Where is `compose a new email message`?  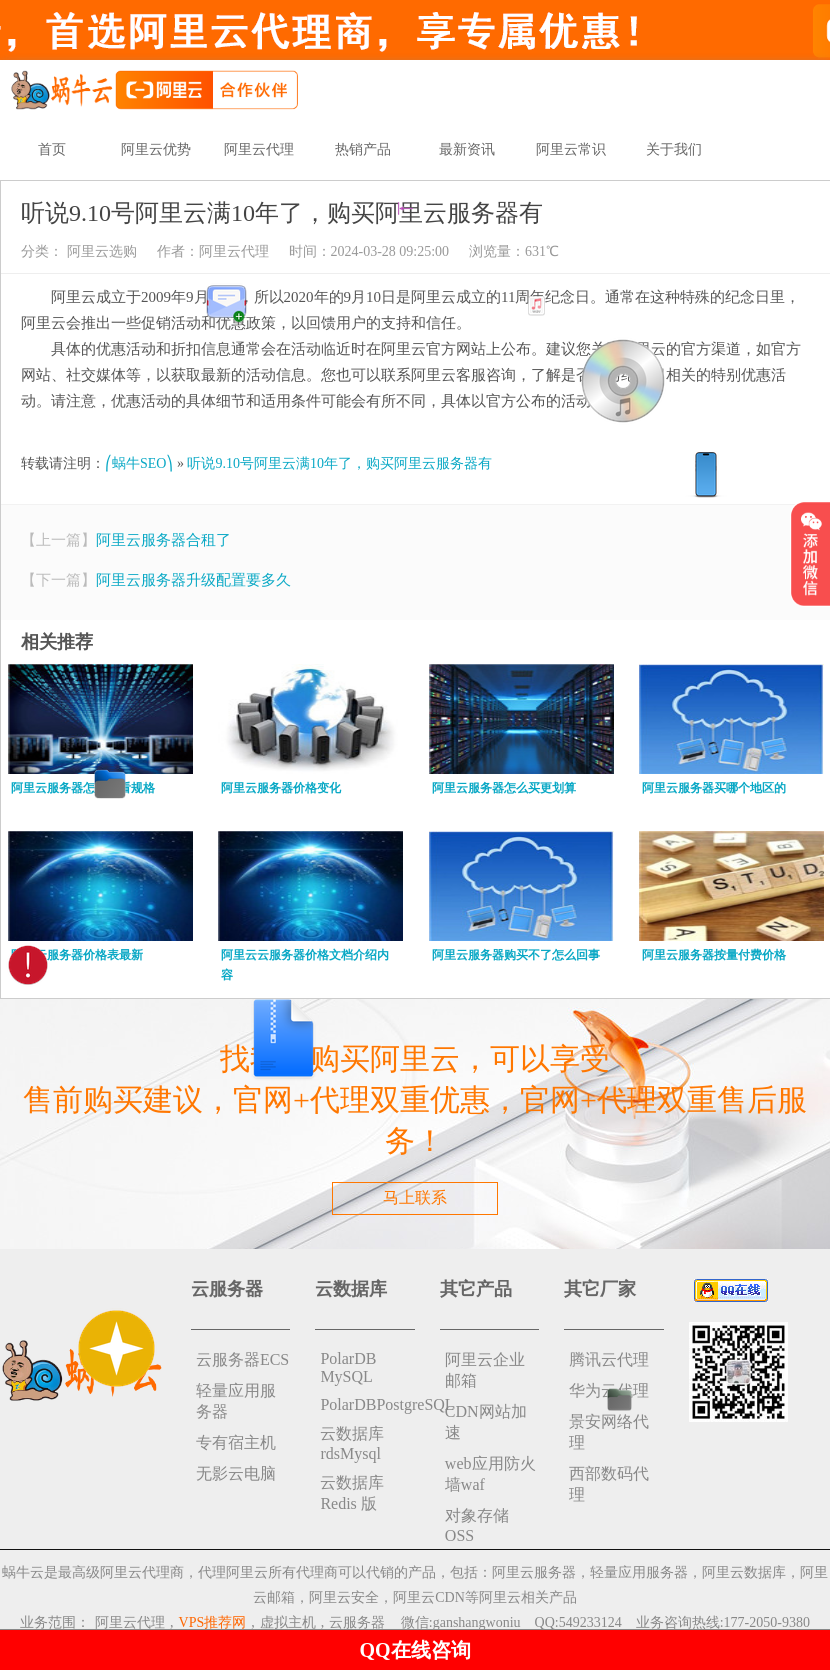 compose a new email message is located at coordinates (226, 301).